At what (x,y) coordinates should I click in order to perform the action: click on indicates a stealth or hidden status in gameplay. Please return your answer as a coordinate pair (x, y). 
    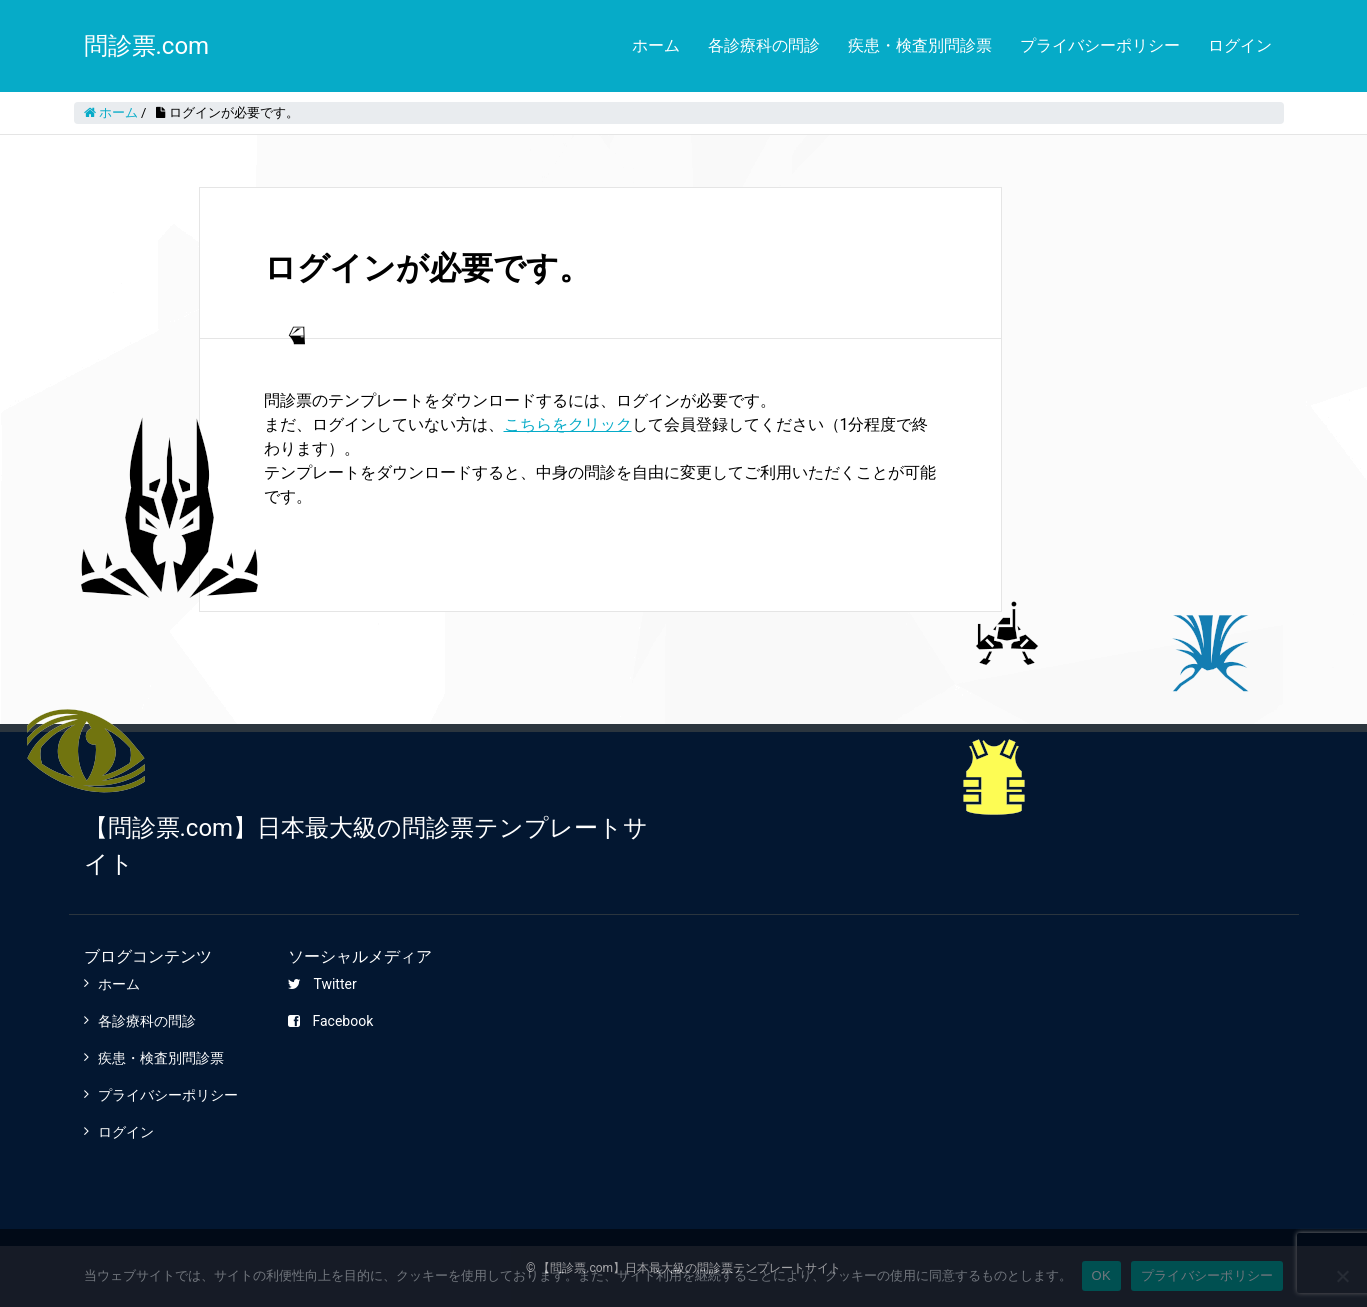
    Looking at the image, I should click on (85, 750).